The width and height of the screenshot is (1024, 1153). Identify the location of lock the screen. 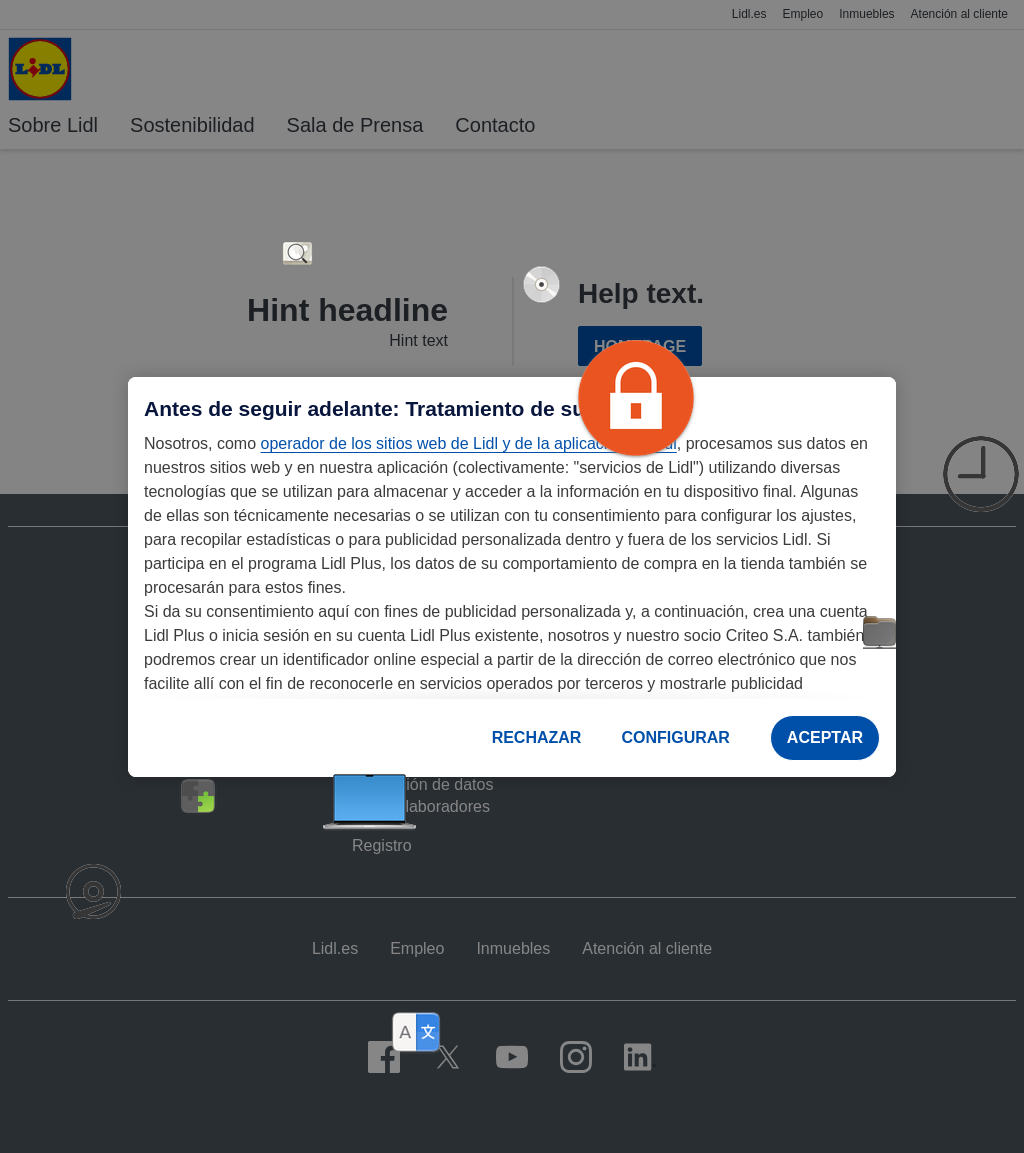
(636, 398).